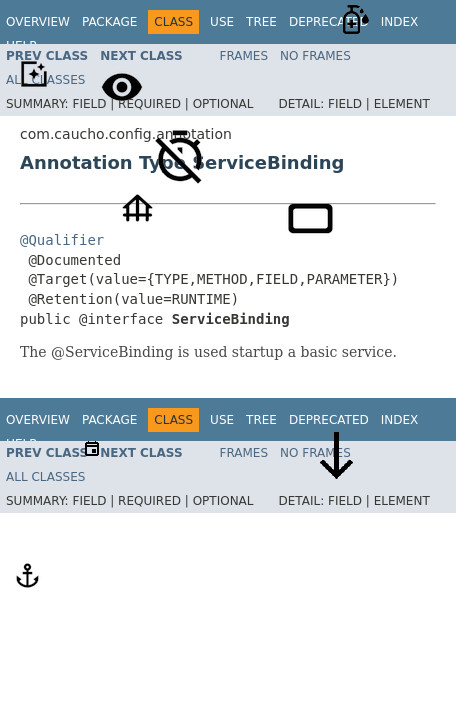 Image resolution: width=456 pixels, height=720 pixels. Describe the element at coordinates (92, 449) in the screenshot. I see `add a calendar event` at that location.